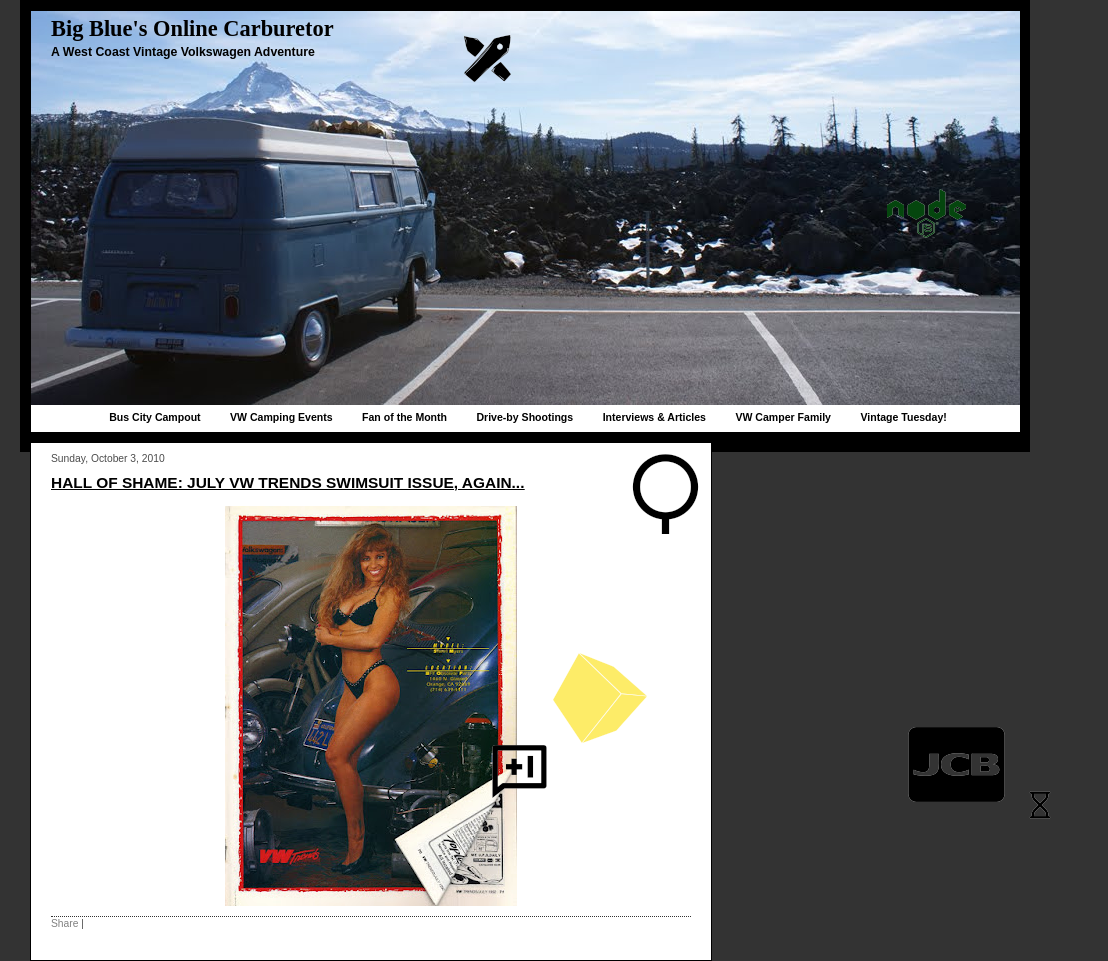 This screenshot has width=1108, height=961. What do you see at coordinates (956, 764) in the screenshot?
I see `pay with JCB credit card` at bounding box center [956, 764].